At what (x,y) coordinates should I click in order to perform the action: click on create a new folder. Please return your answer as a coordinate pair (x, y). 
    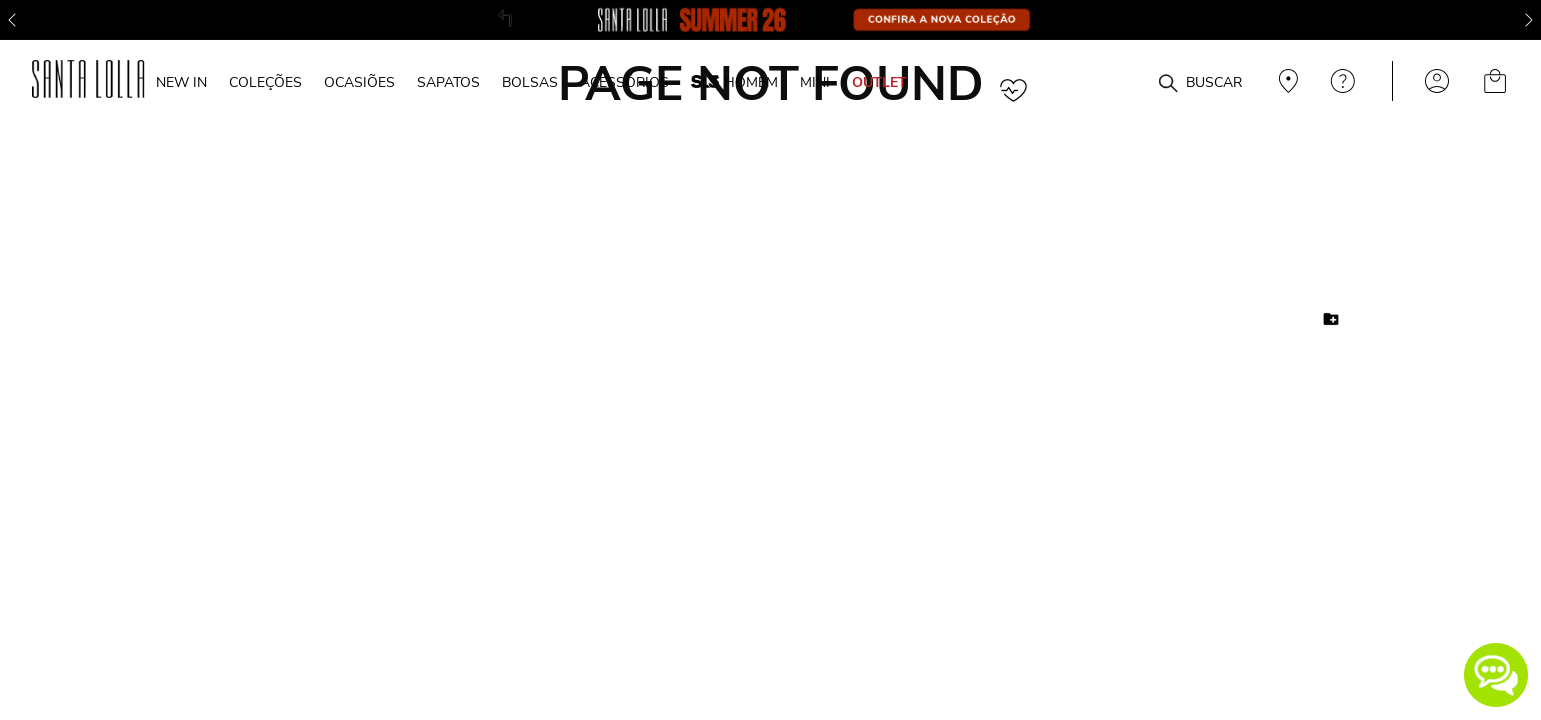
    Looking at the image, I should click on (1331, 319).